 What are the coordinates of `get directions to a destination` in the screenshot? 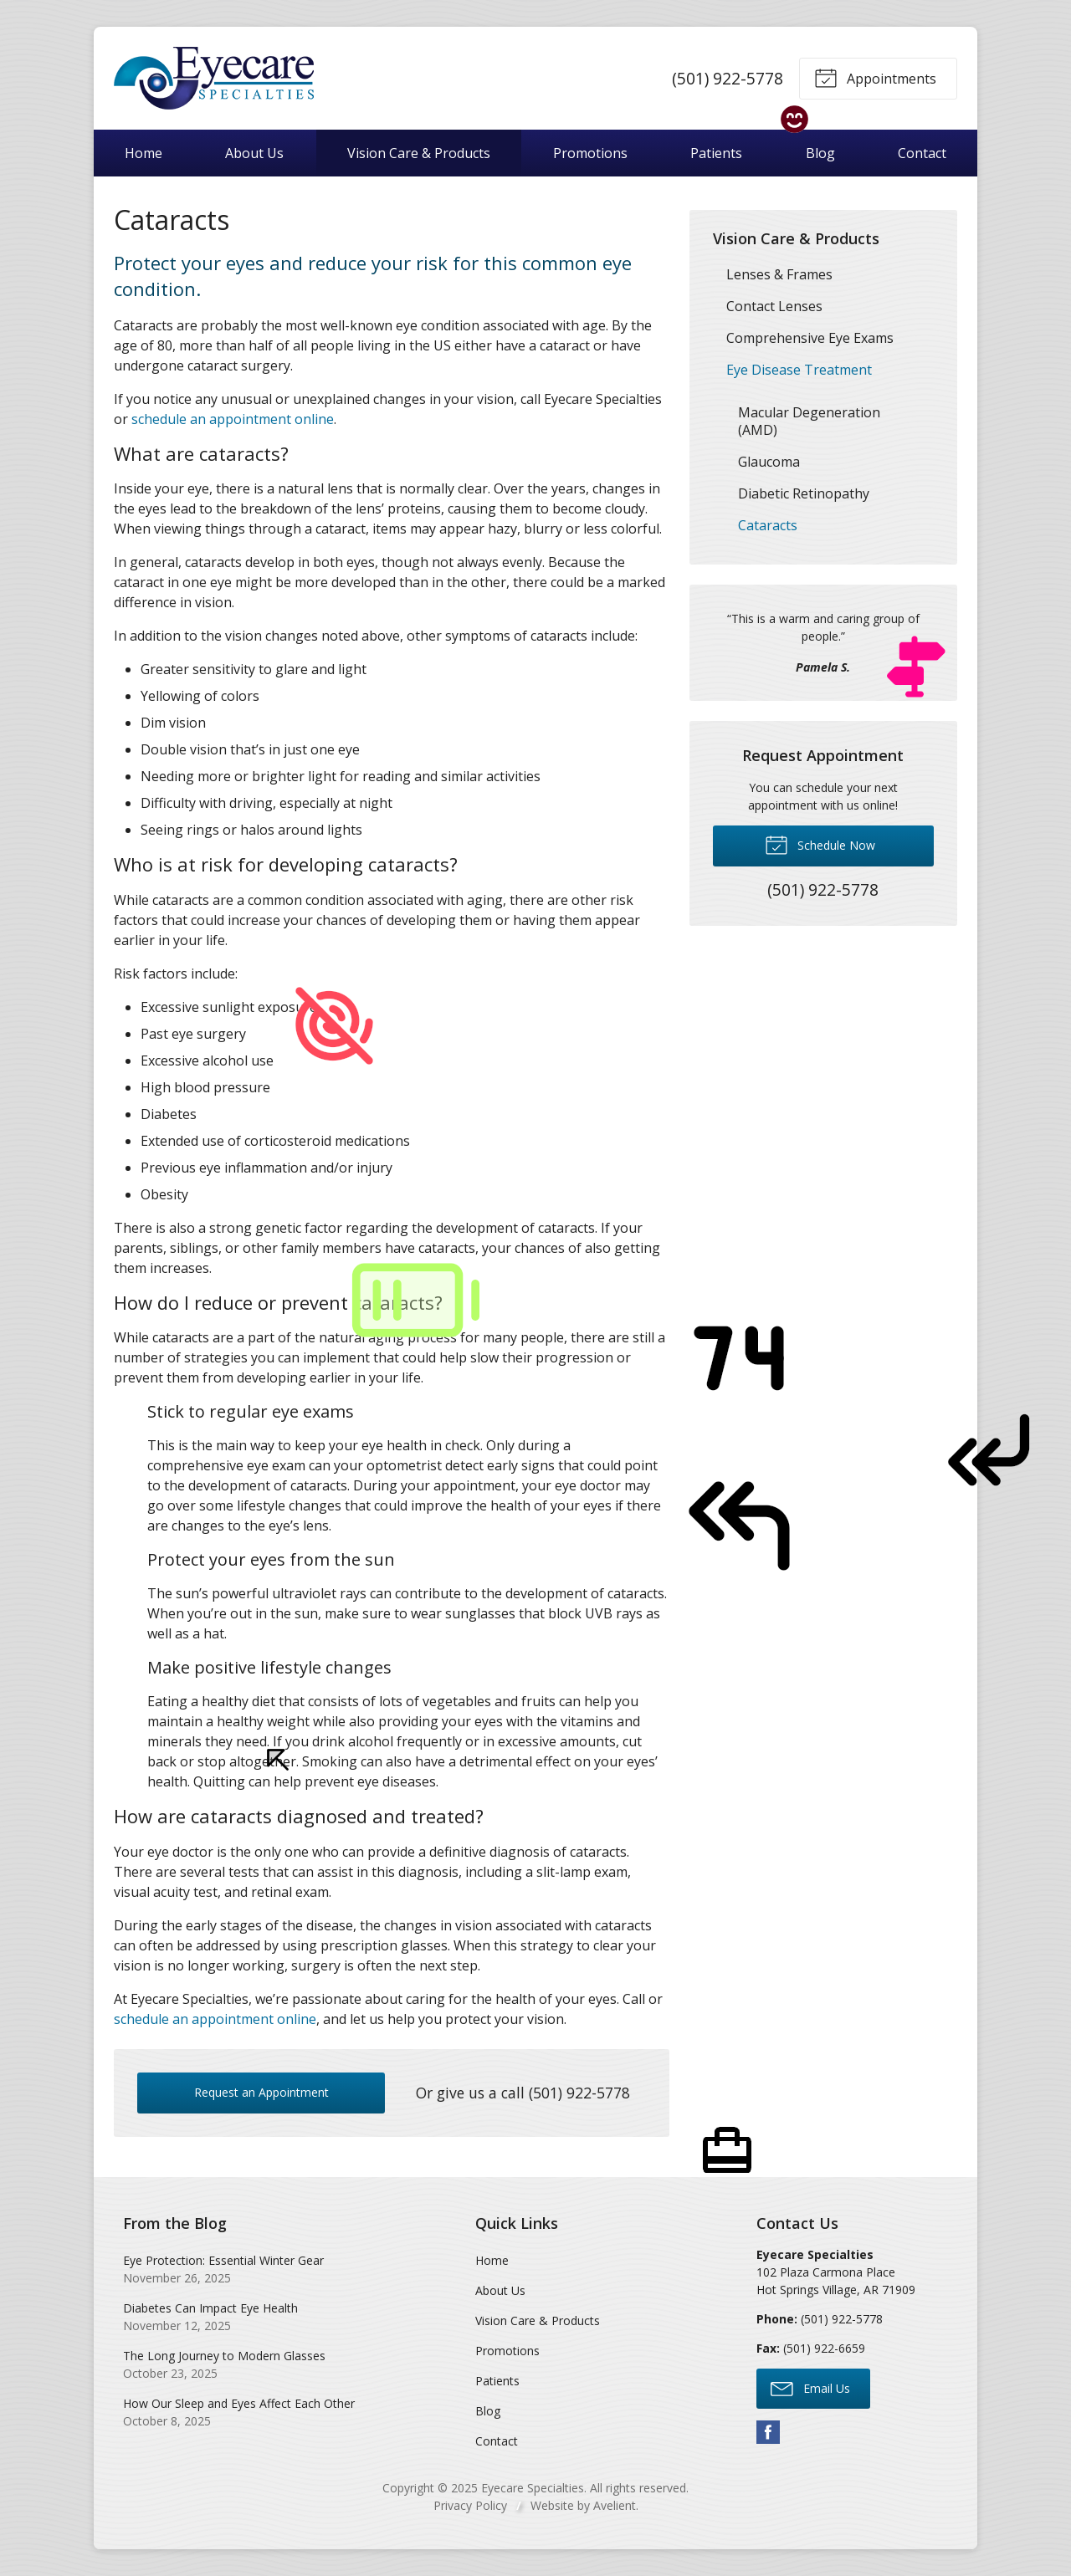 It's located at (915, 667).